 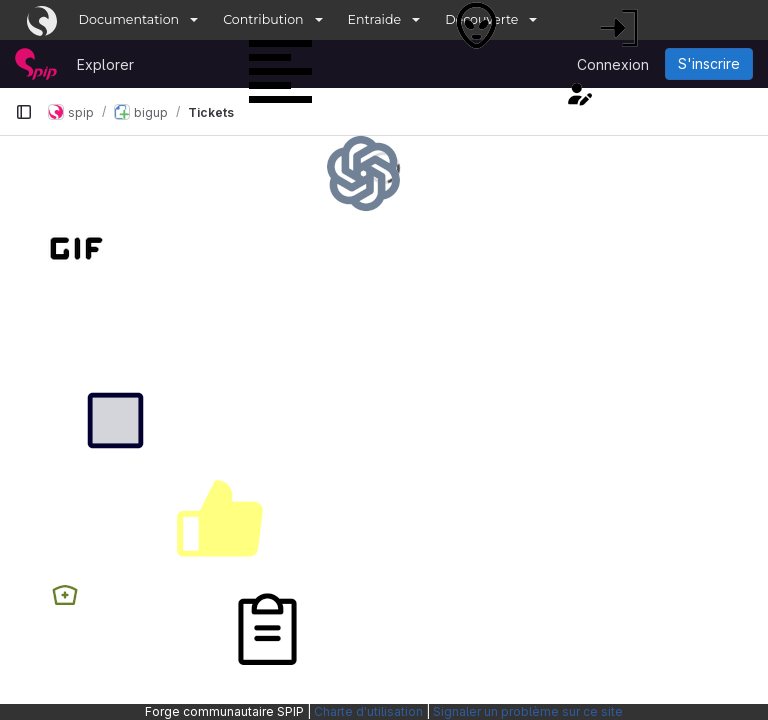 I want to click on sign in to your account, so click(x=622, y=28).